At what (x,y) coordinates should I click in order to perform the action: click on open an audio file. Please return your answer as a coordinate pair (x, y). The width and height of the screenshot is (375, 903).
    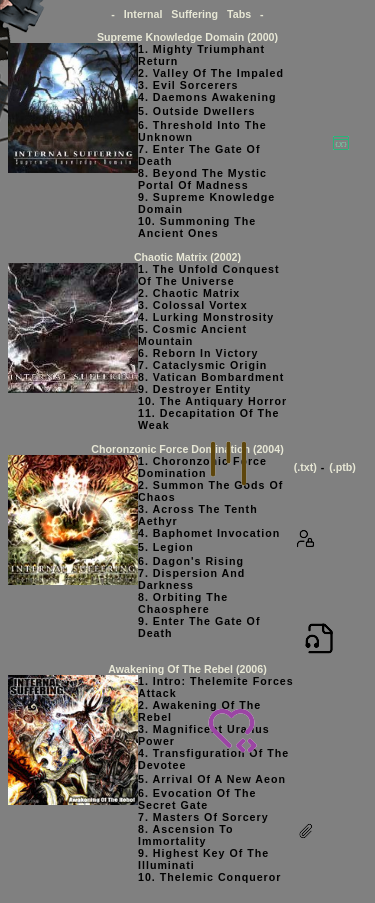
    Looking at the image, I should click on (320, 638).